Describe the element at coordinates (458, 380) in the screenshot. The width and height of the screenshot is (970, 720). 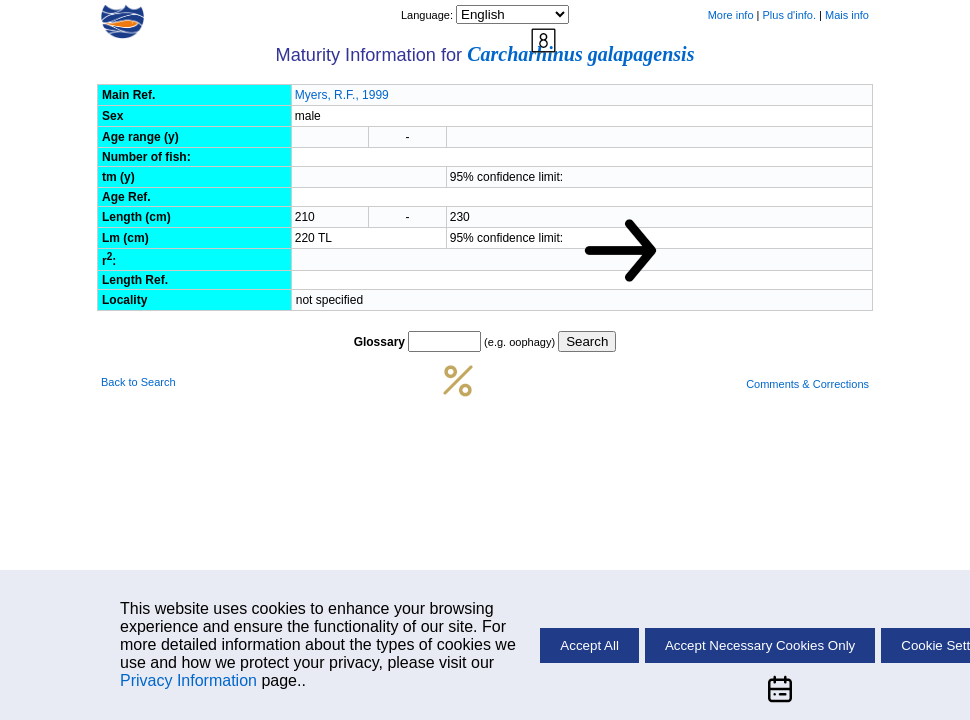
I see `view discount or sale information` at that location.